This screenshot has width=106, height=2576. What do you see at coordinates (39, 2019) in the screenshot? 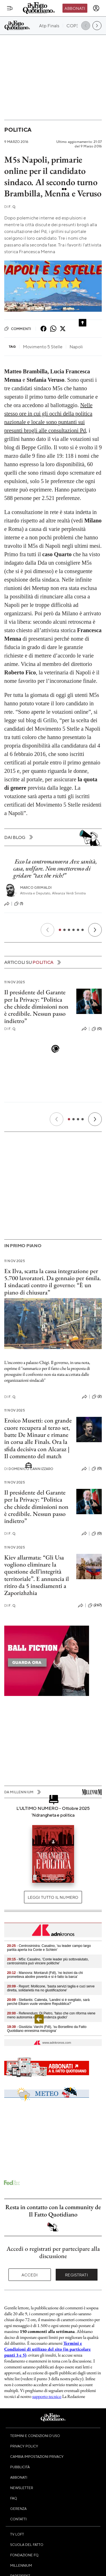
I see `go back to the previous screen` at bounding box center [39, 2019].